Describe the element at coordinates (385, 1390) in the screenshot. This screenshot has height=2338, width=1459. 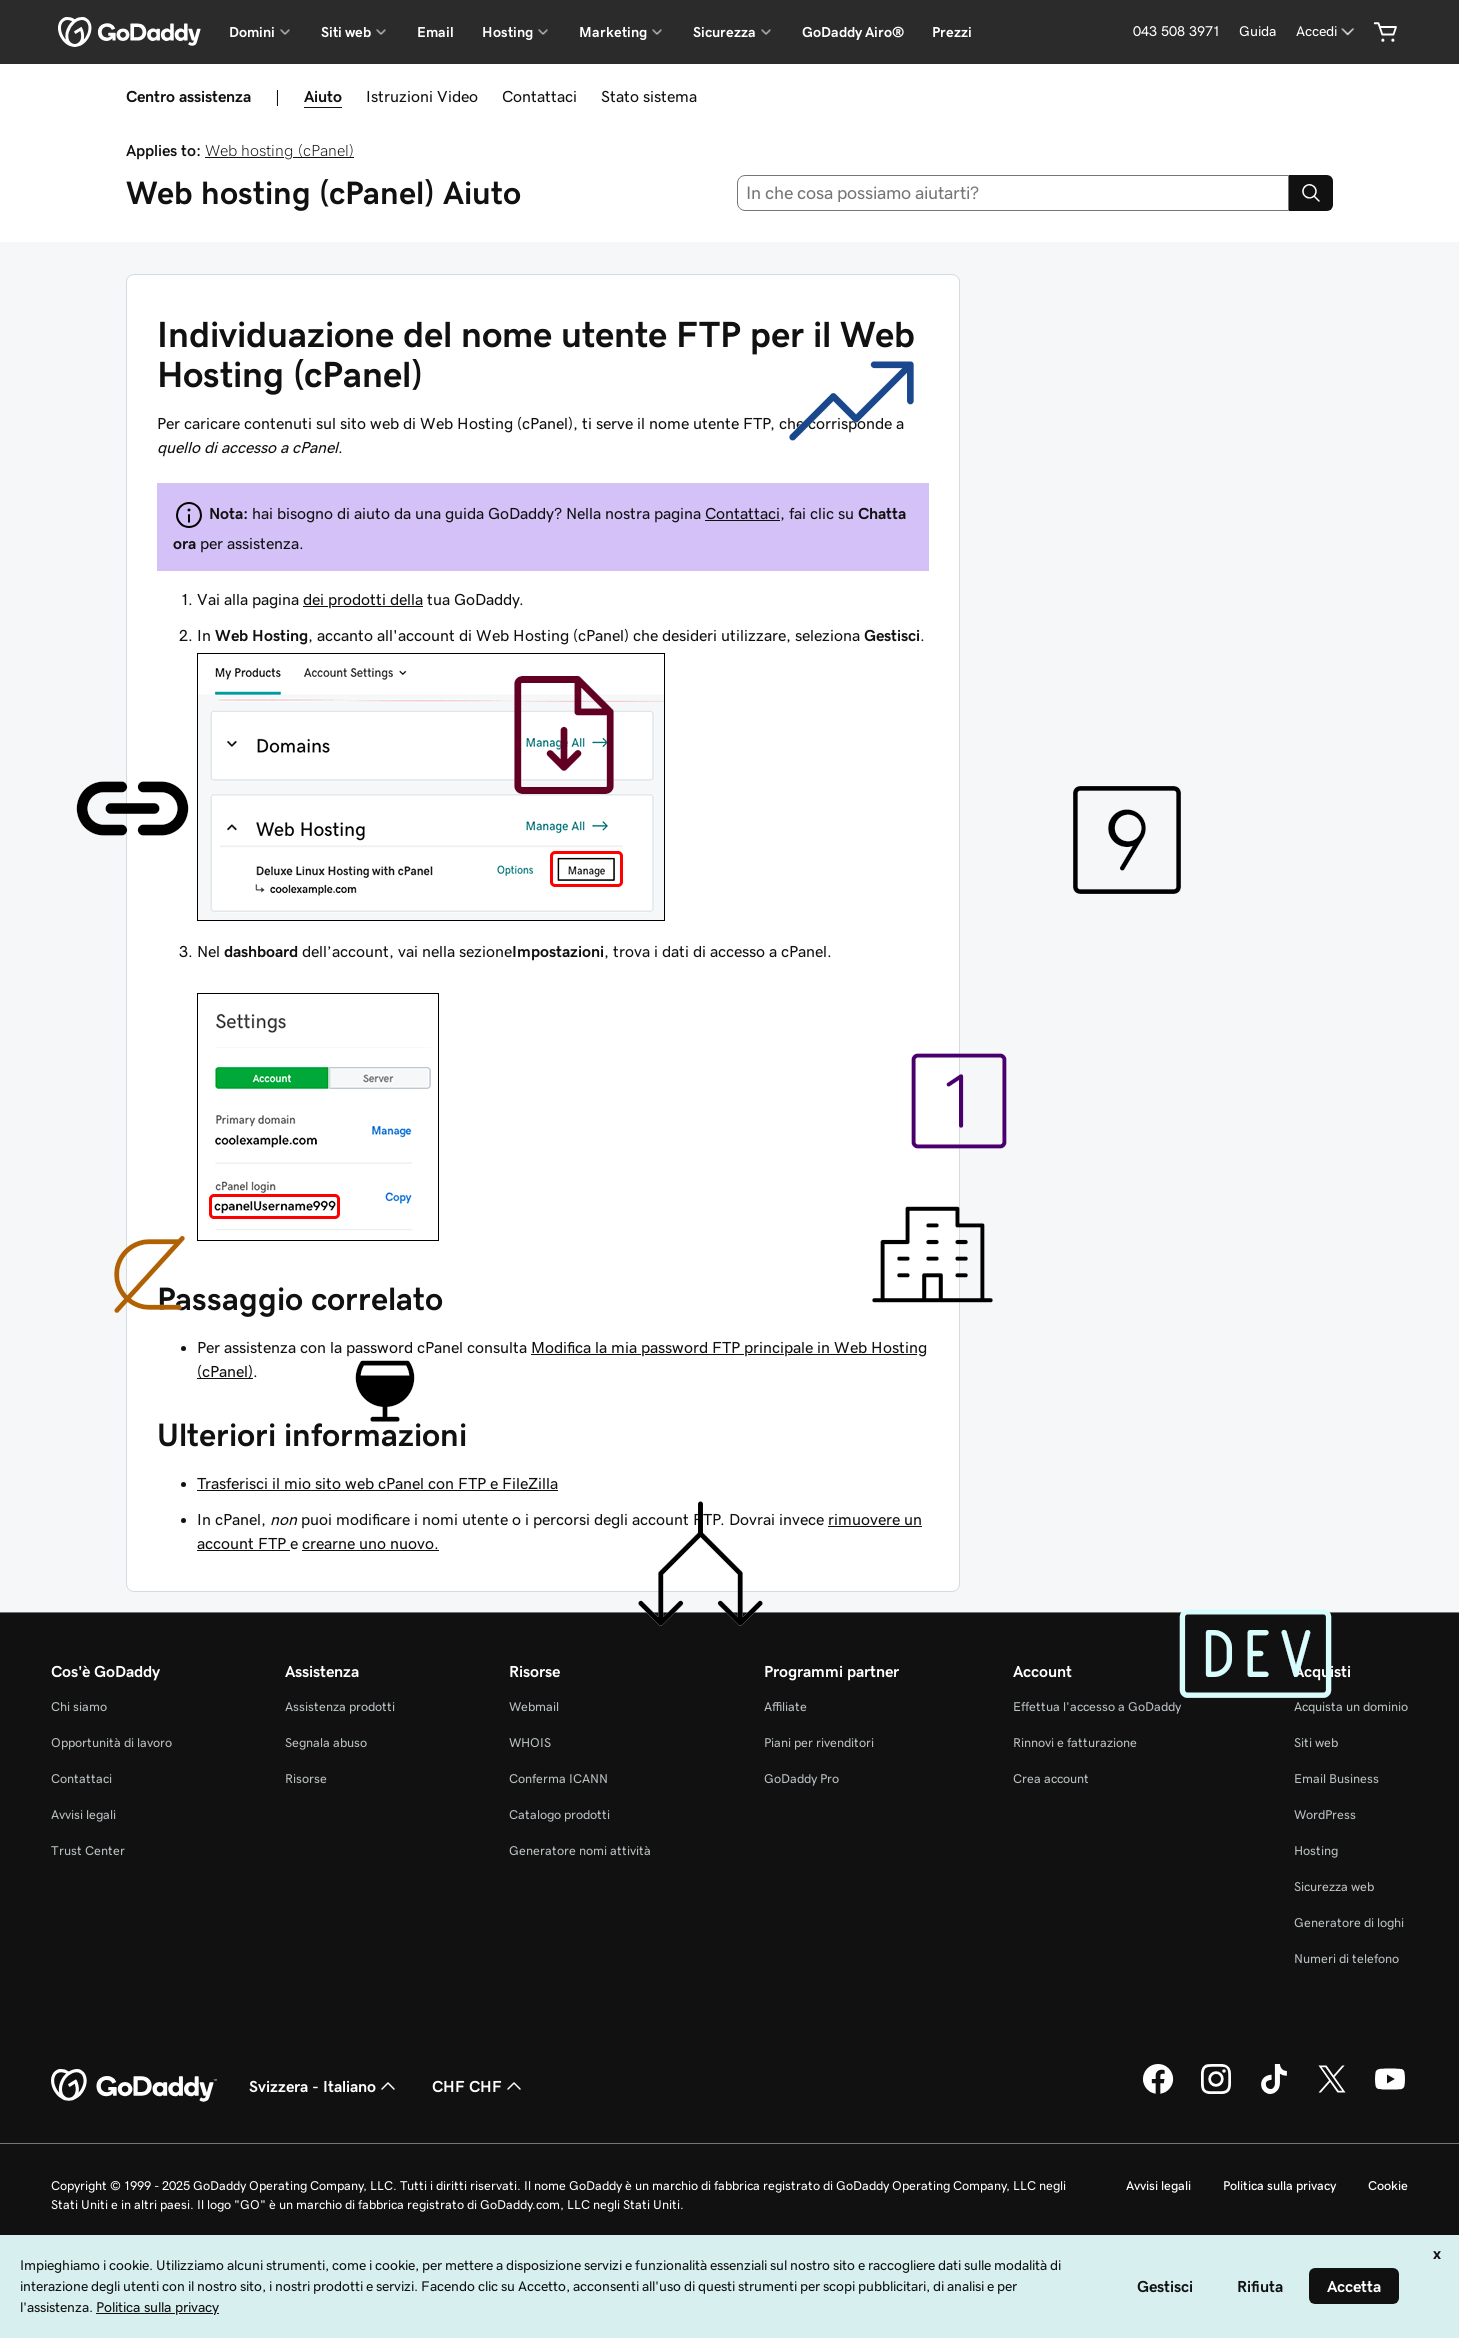
I see `browse wine or spirits menu` at that location.